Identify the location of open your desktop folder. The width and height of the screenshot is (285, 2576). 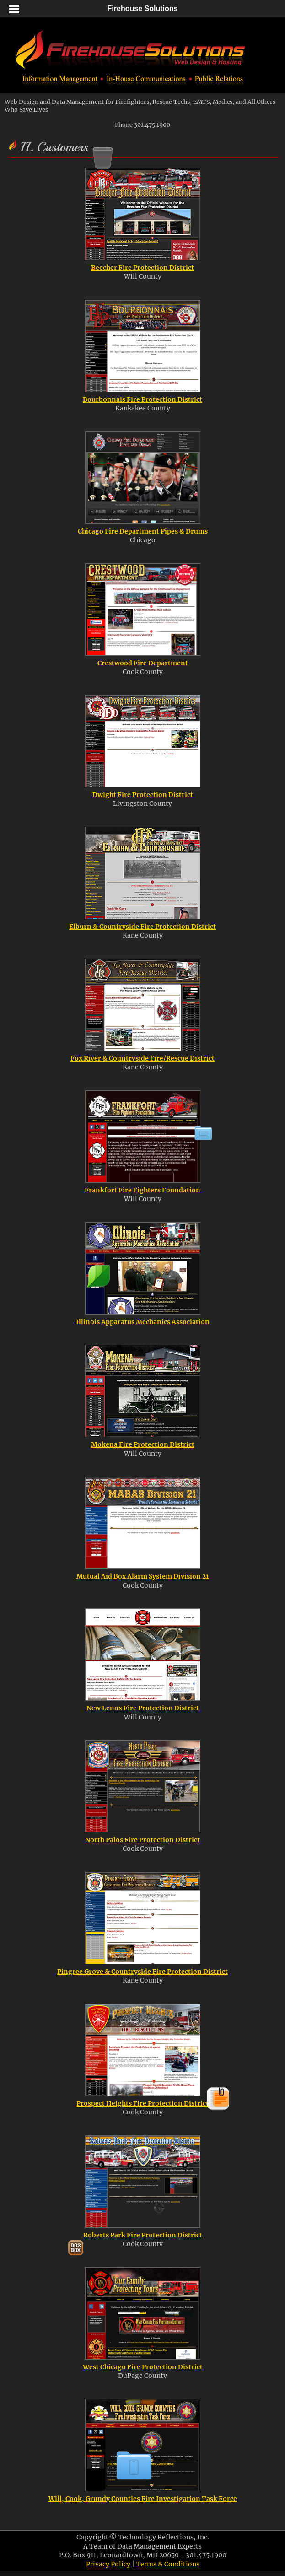
(203, 1133).